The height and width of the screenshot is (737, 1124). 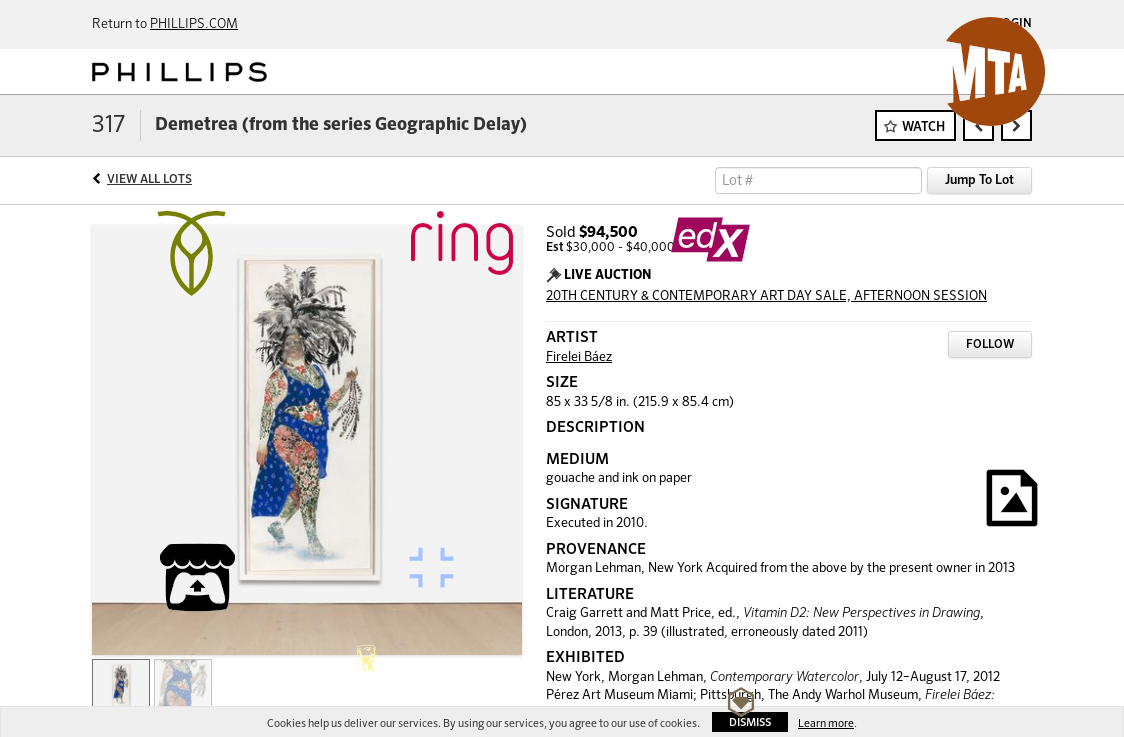 What do you see at coordinates (741, 702) in the screenshot?
I see `visit the RubyGems package repository` at bounding box center [741, 702].